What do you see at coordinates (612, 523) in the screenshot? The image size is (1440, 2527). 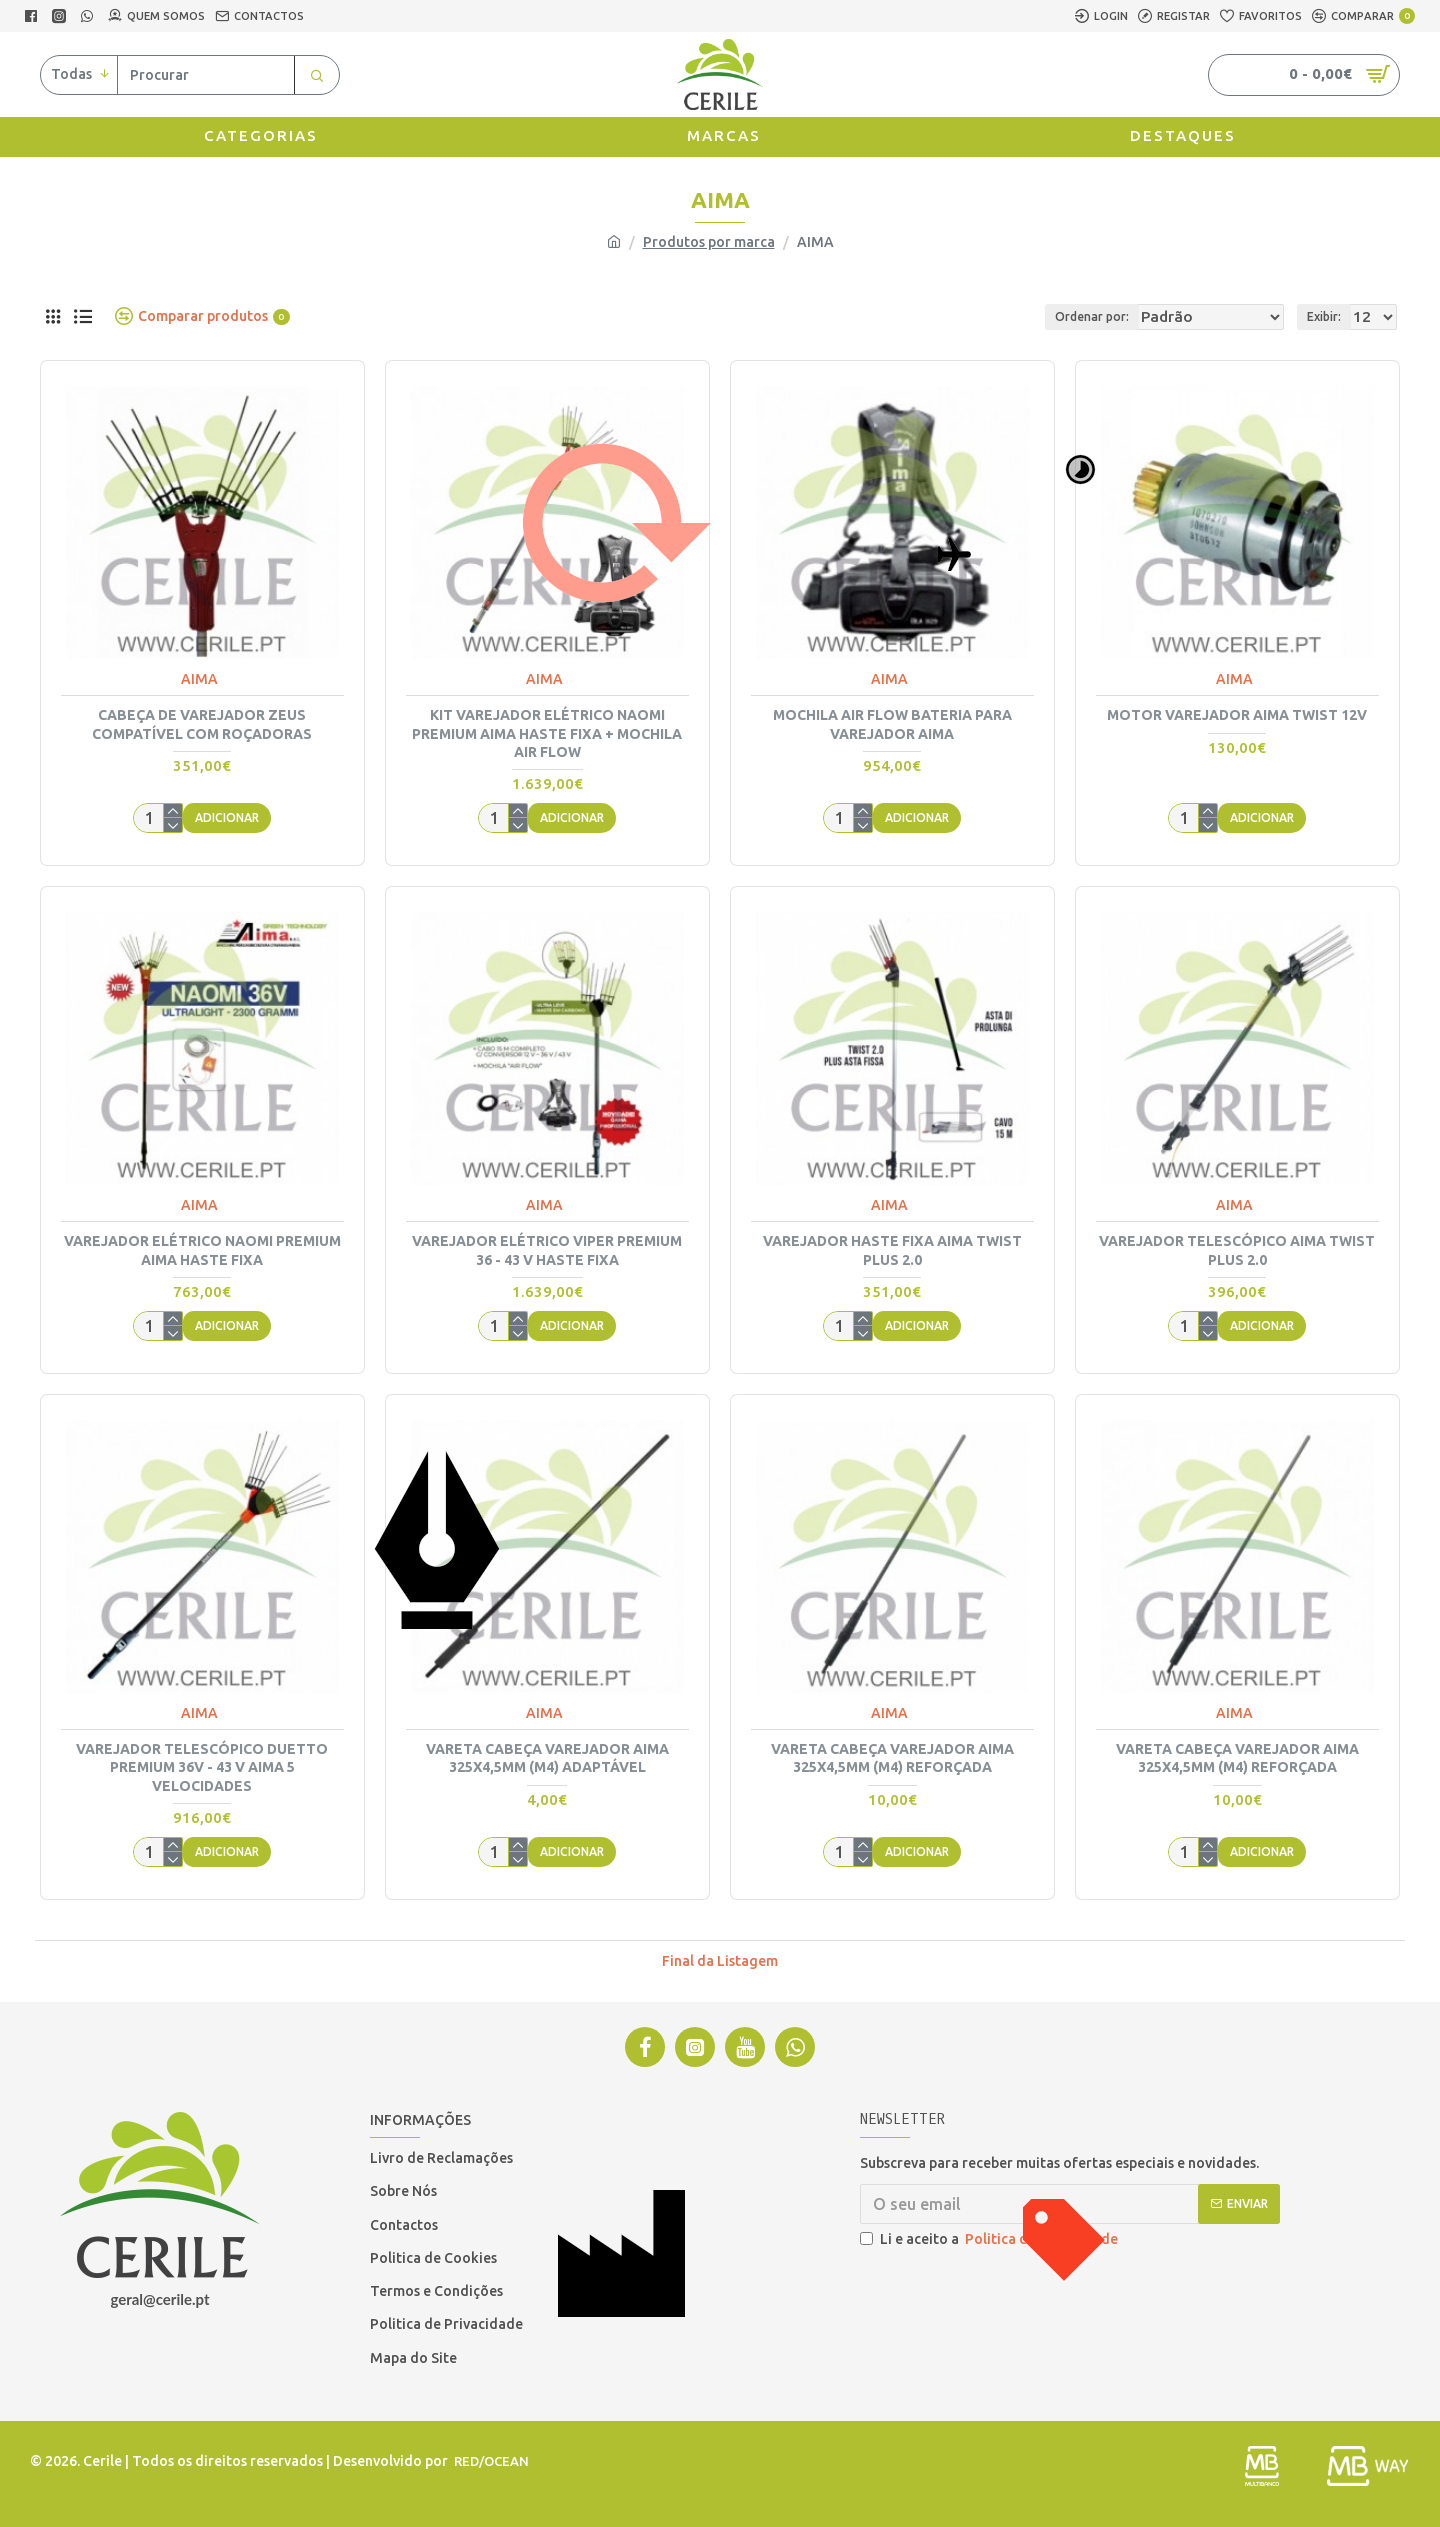 I see `refresh the current page or content` at bounding box center [612, 523].